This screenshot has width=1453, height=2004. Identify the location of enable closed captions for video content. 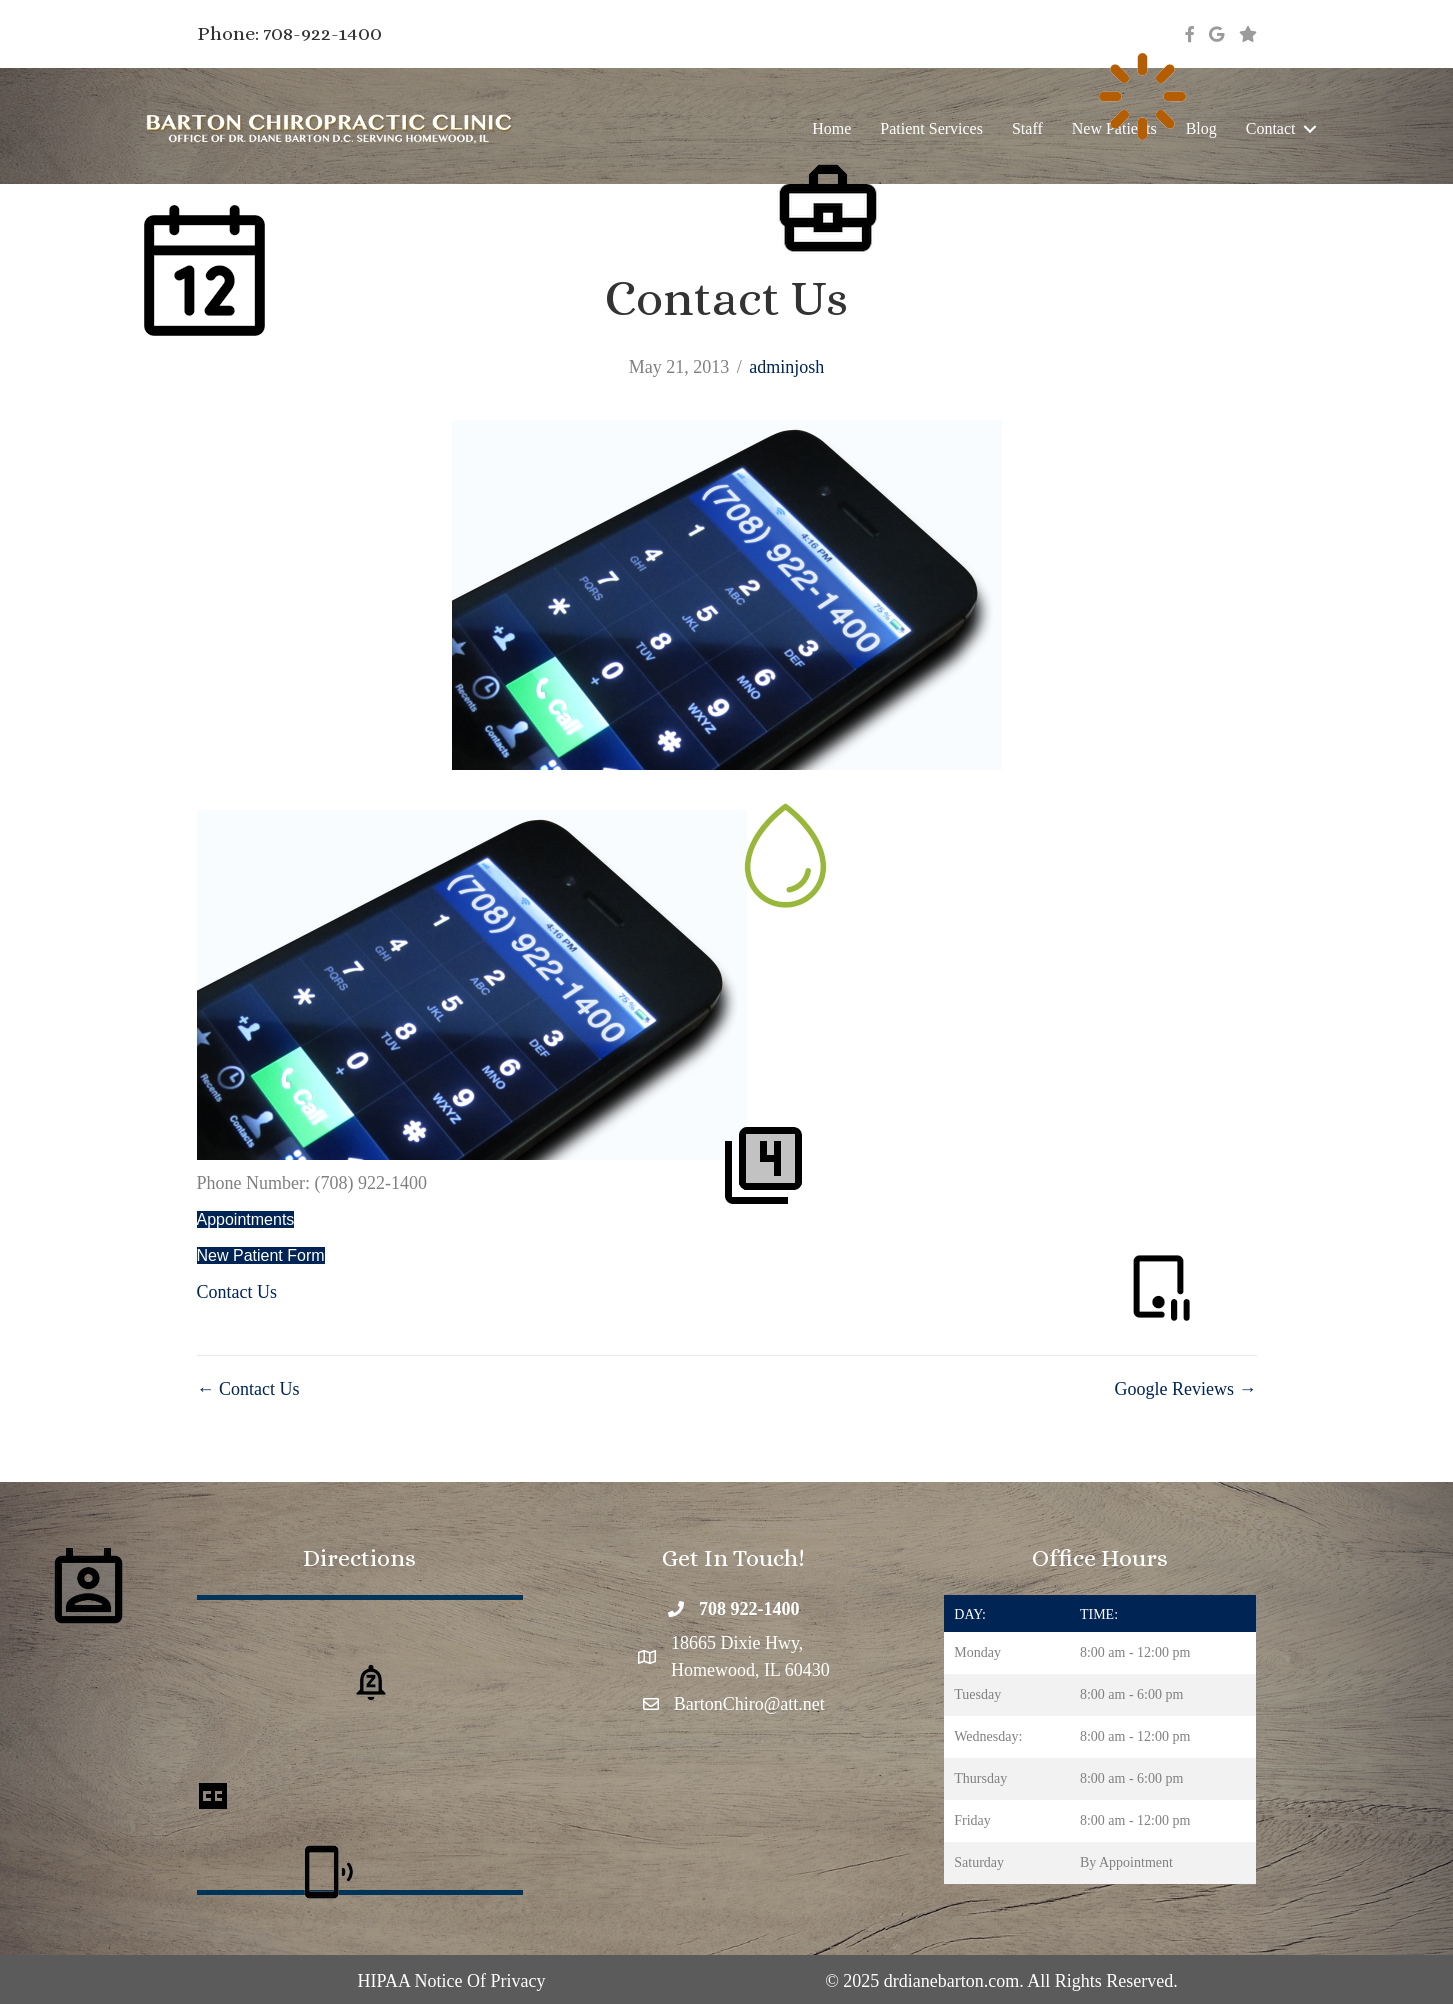
(213, 1796).